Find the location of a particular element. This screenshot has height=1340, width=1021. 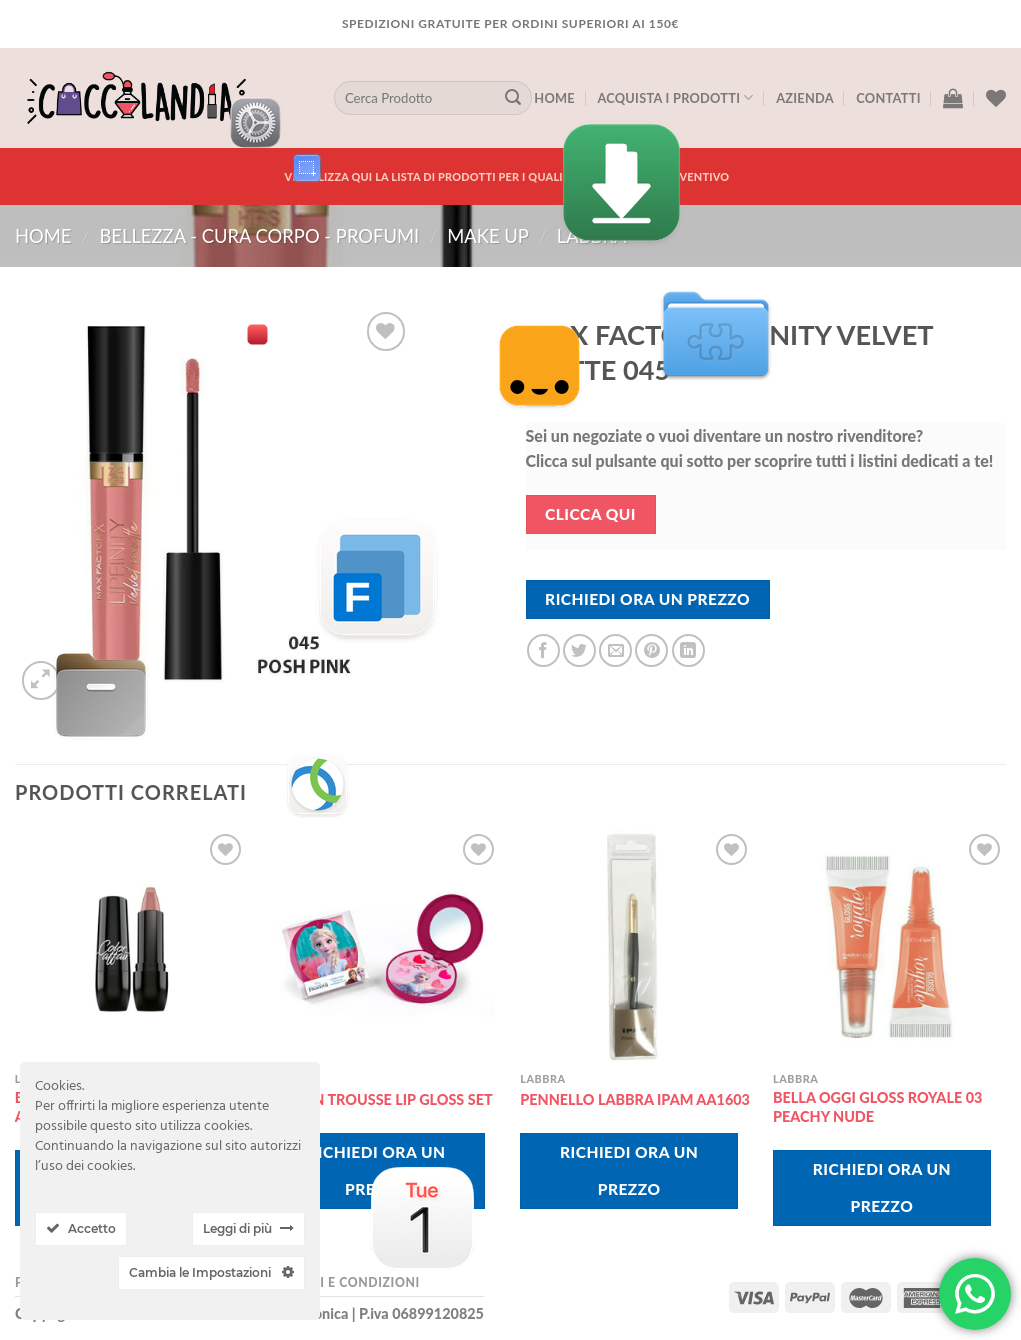

open system preferences is located at coordinates (255, 122).